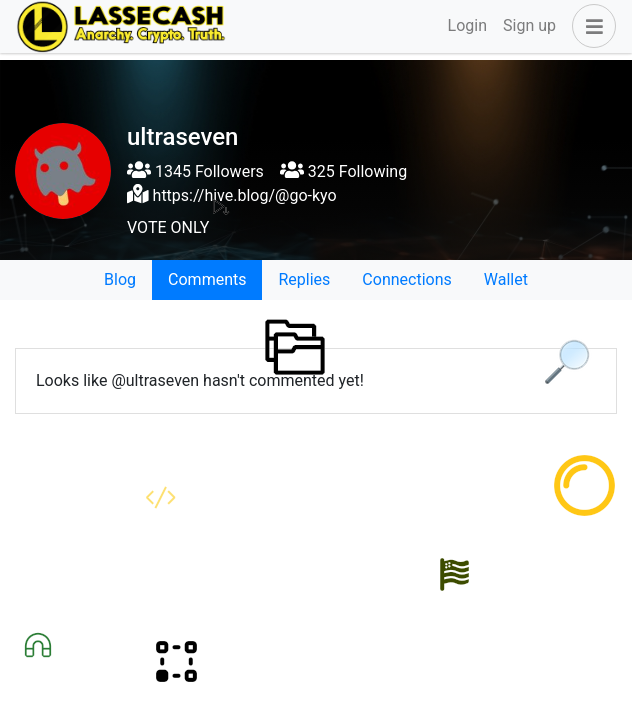  Describe the element at coordinates (295, 345) in the screenshot. I see `access project submodules` at that location.